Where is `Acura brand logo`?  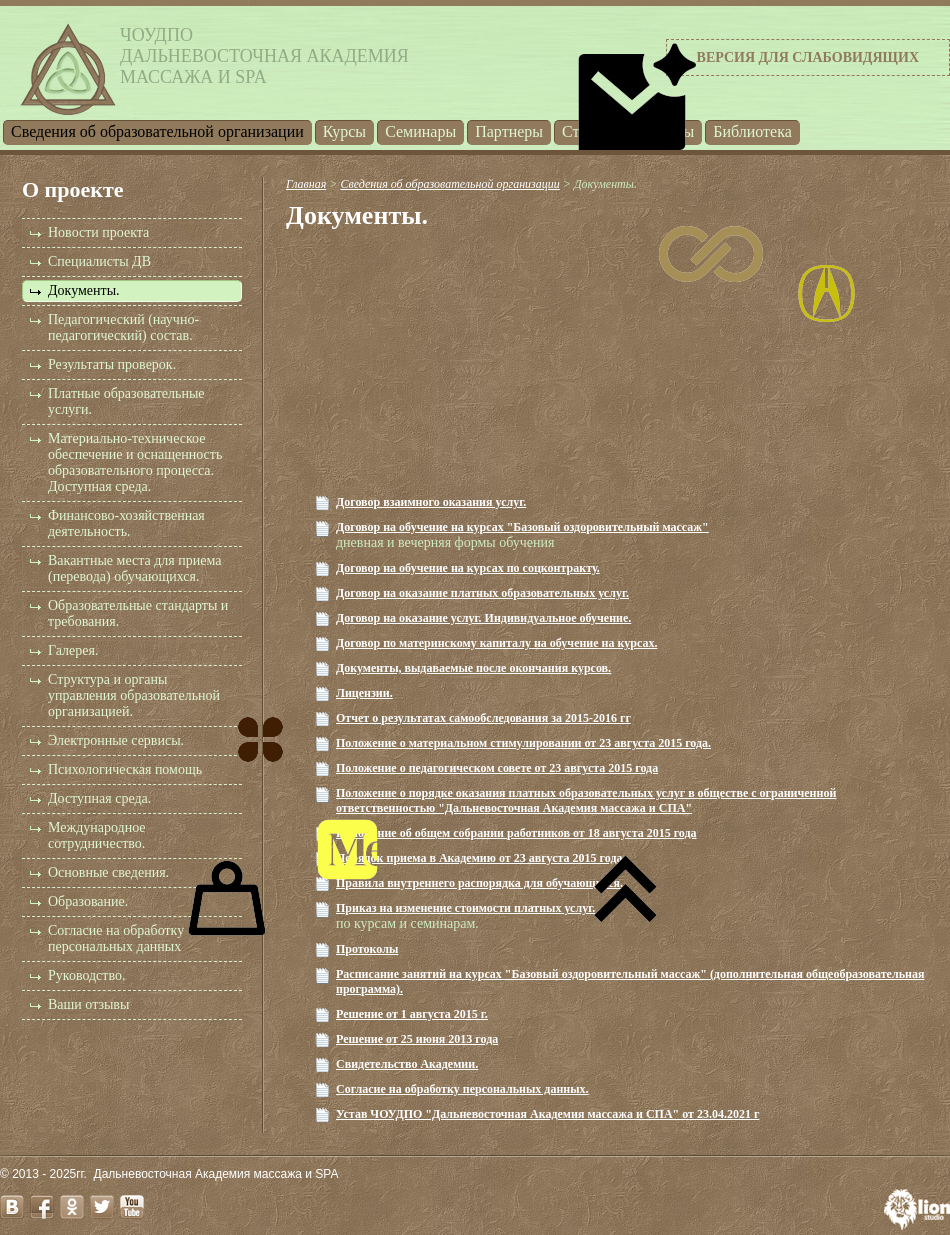 Acura brand logo is located at coordinates (826, 293).